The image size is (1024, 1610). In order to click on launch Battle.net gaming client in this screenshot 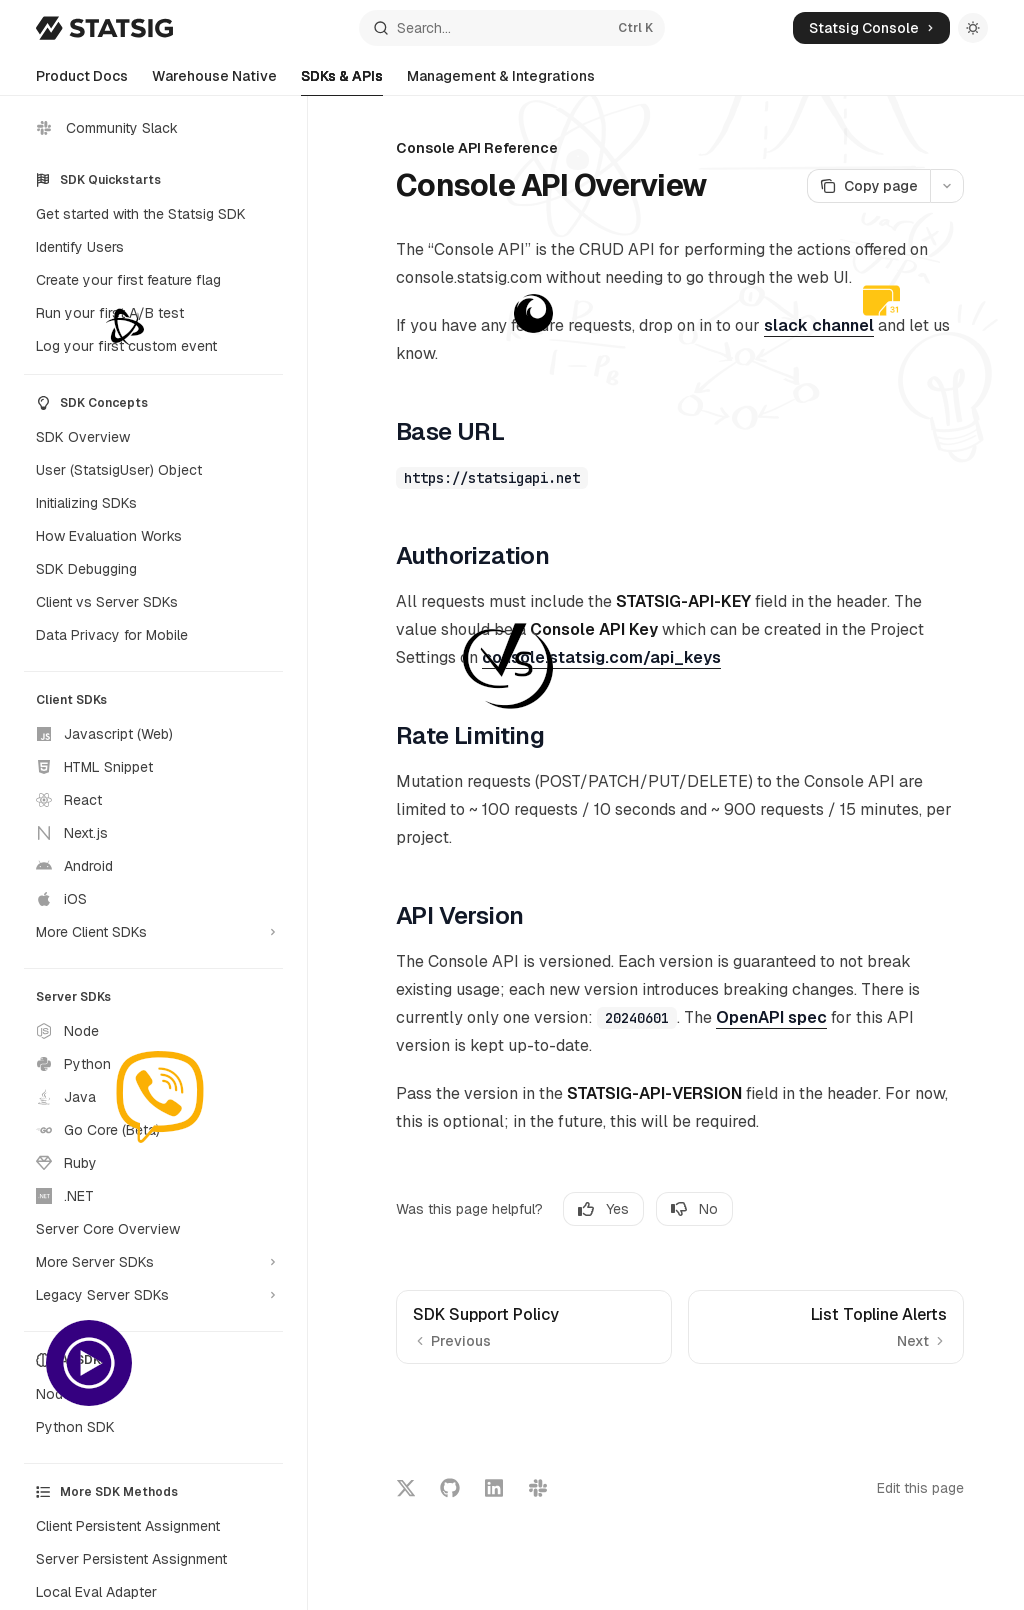, I will do `click(125, 327)`.